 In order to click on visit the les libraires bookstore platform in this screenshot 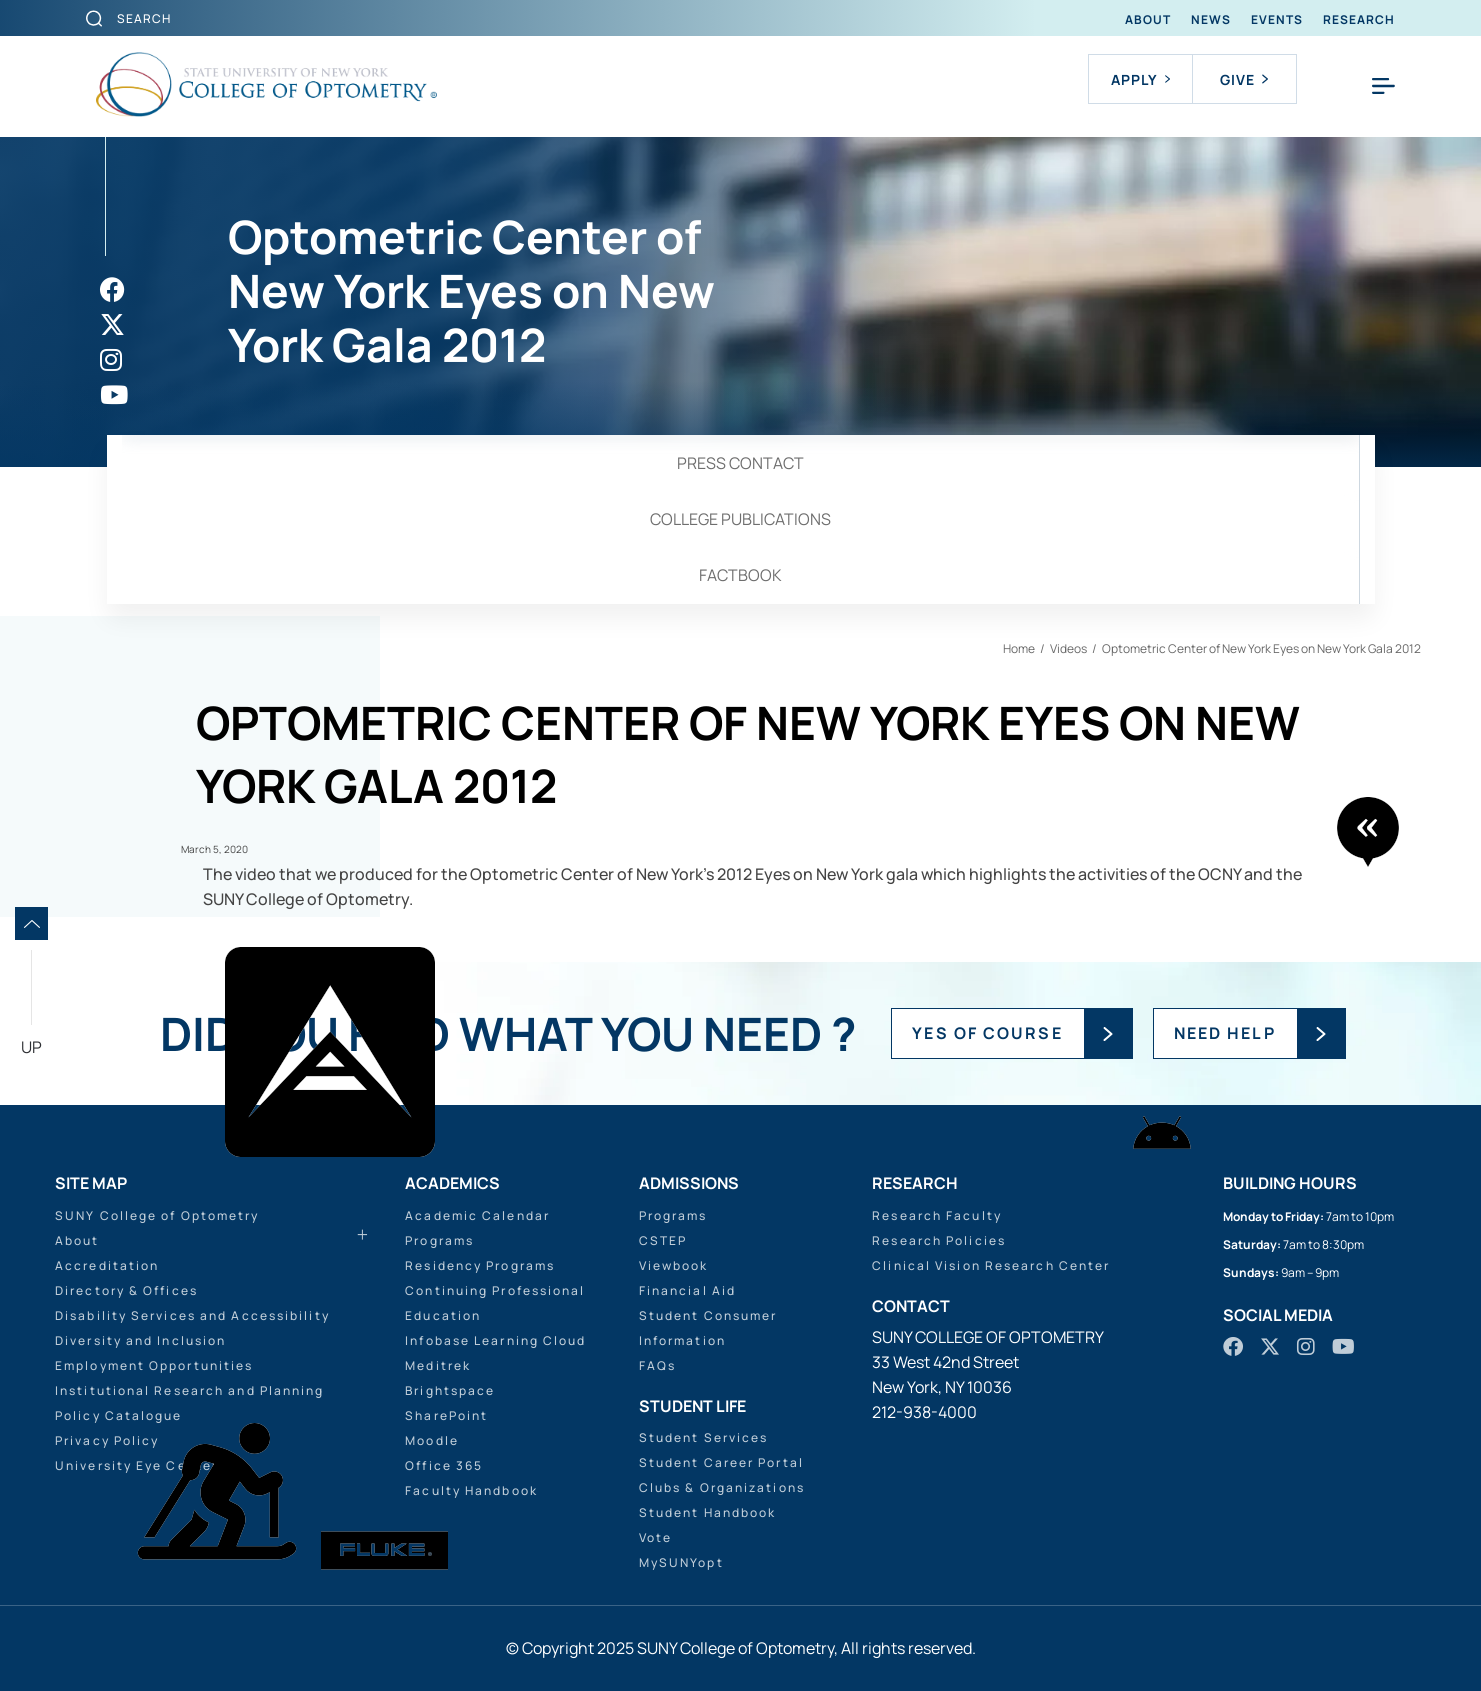, I will do `click(1368, 832)`.